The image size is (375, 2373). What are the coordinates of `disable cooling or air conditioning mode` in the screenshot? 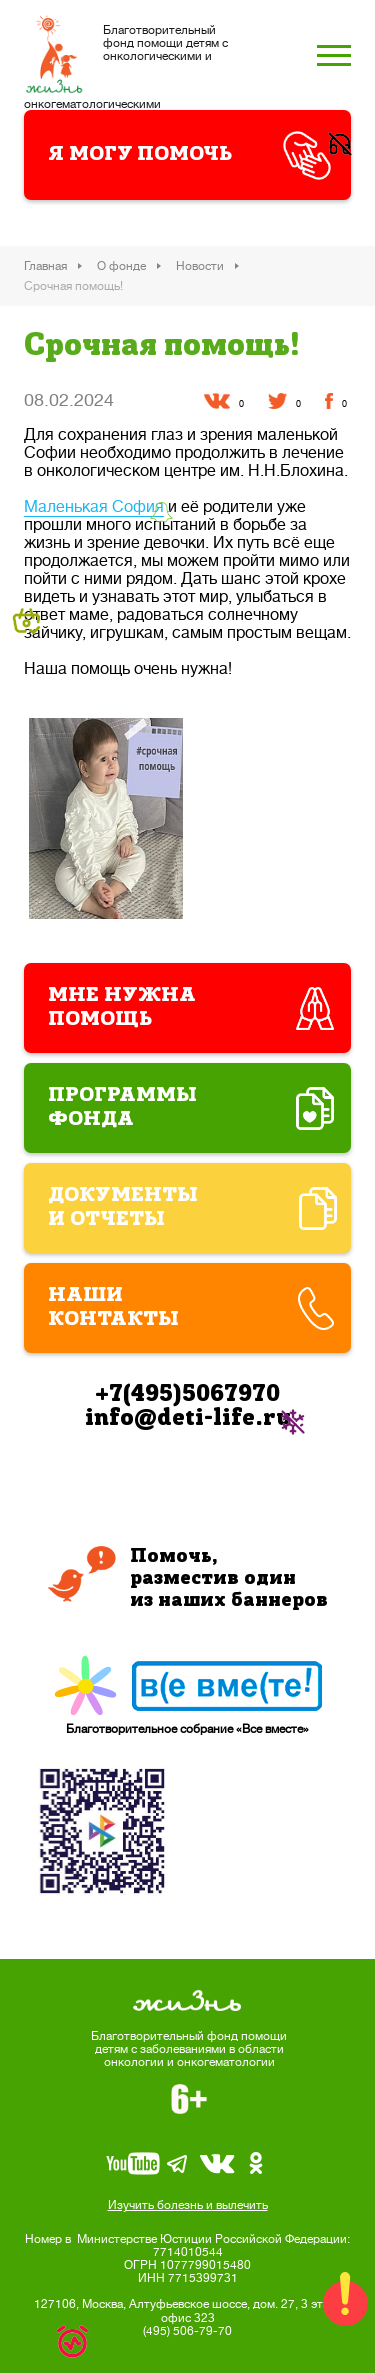 It's located at (293, 1422).